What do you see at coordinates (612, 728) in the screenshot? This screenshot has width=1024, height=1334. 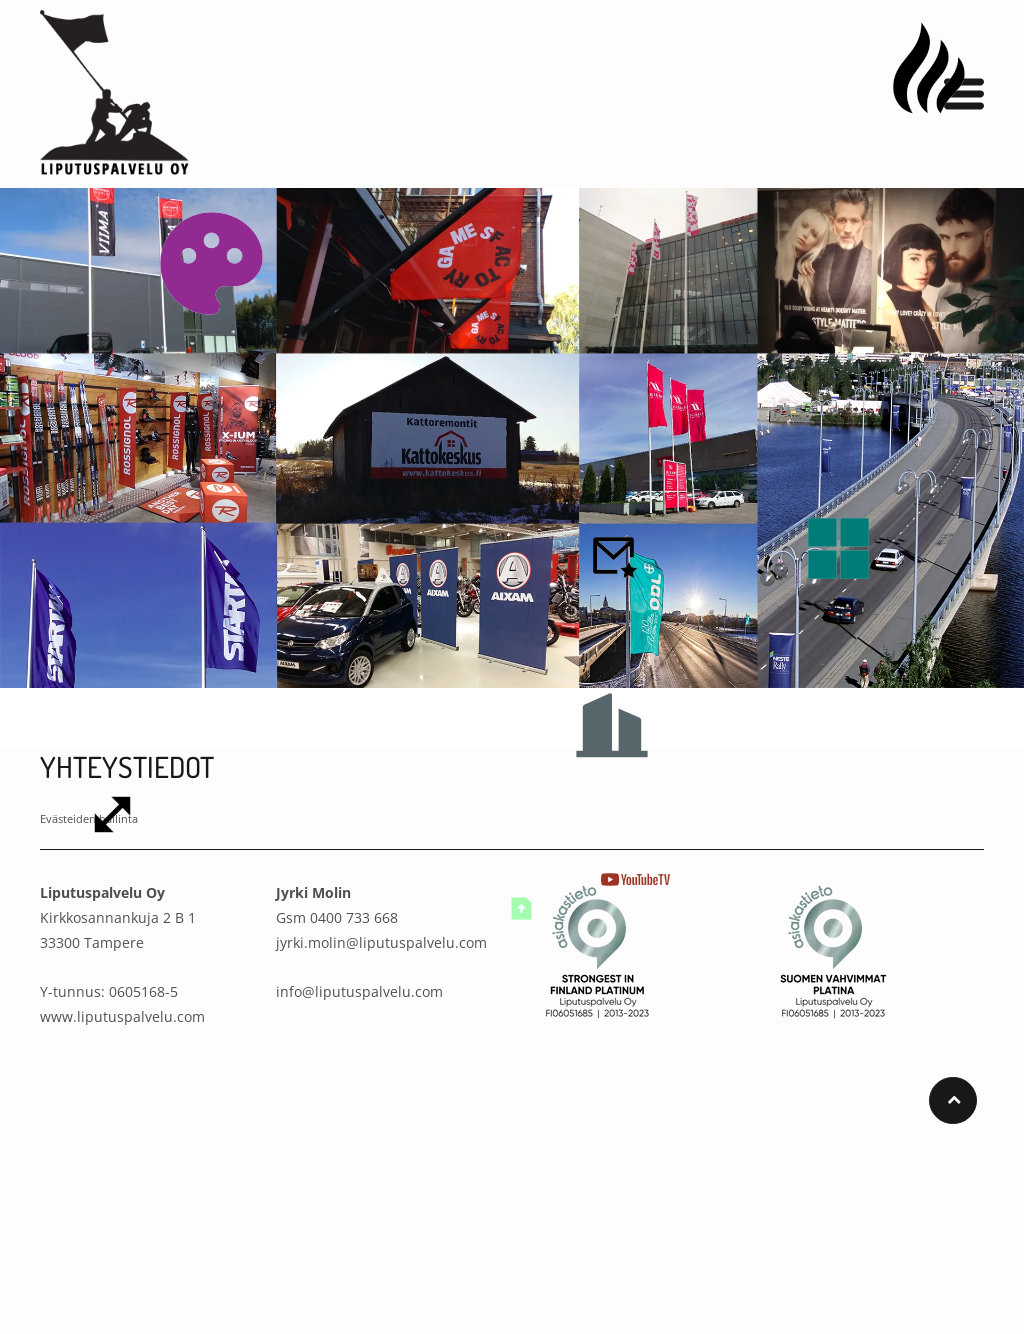 I see `view company or business profile` at bounding box center [612, 728].